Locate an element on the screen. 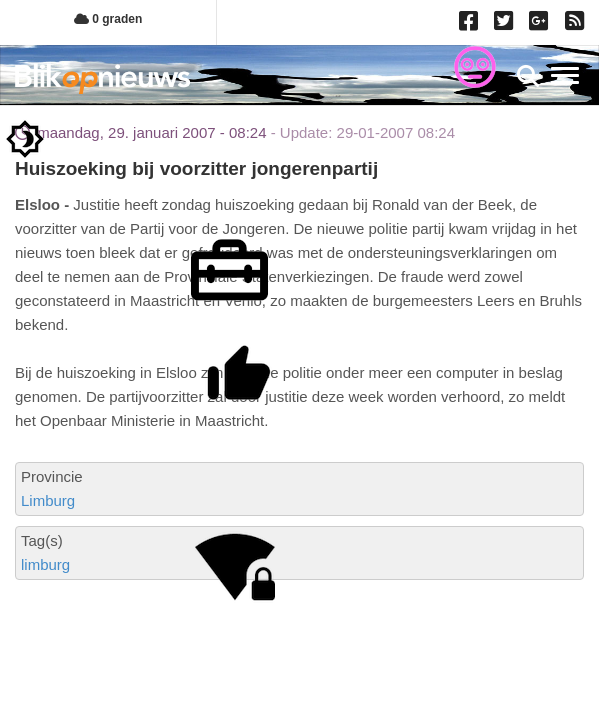  toggle dark mode or night theme is located at coordinates (25, 139).